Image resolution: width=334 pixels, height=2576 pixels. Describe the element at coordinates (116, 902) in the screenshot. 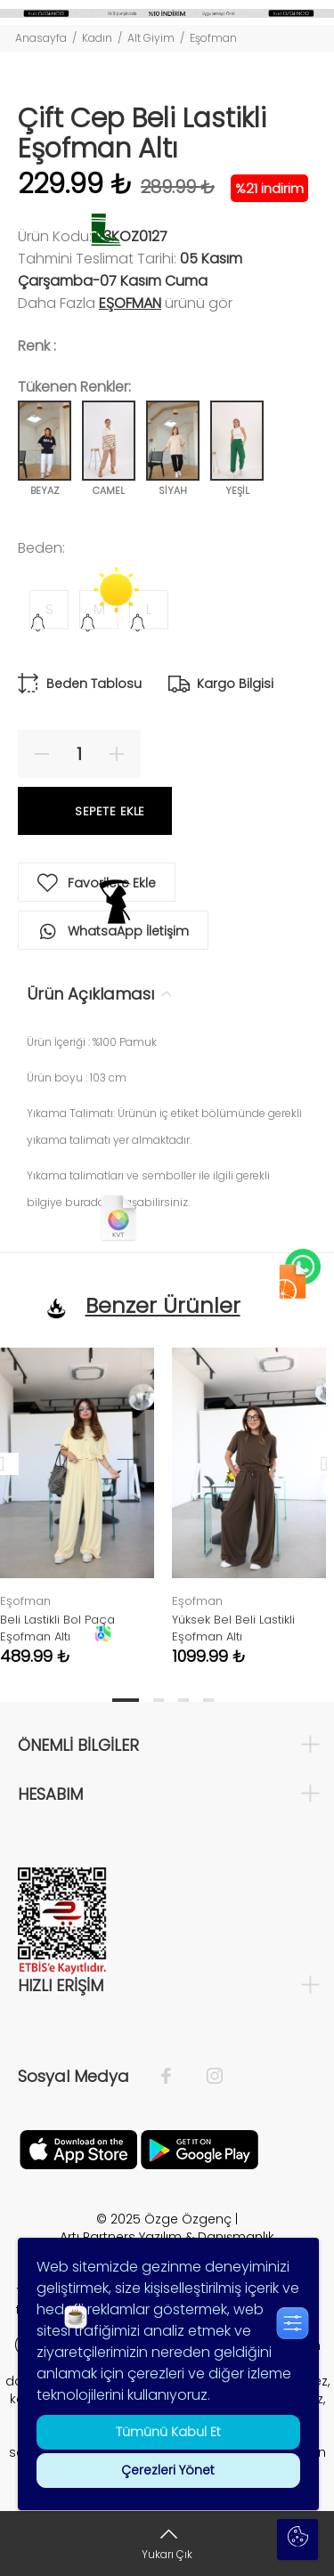

I see `indicates death or game over state` at that location.